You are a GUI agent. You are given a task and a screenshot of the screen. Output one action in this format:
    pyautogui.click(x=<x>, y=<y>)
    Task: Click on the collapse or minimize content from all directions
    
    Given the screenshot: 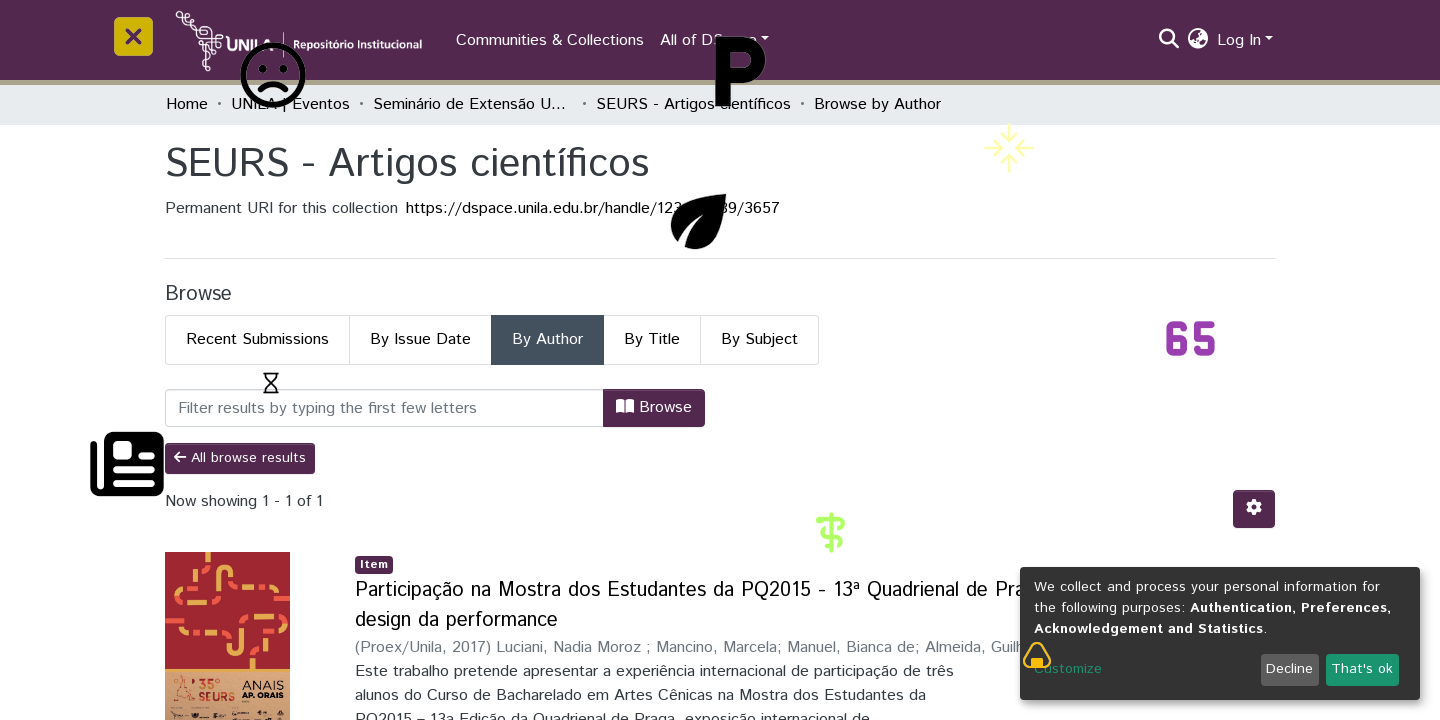 What is the action you would take?
    pyautogui.click(x=1009, y=148)
    